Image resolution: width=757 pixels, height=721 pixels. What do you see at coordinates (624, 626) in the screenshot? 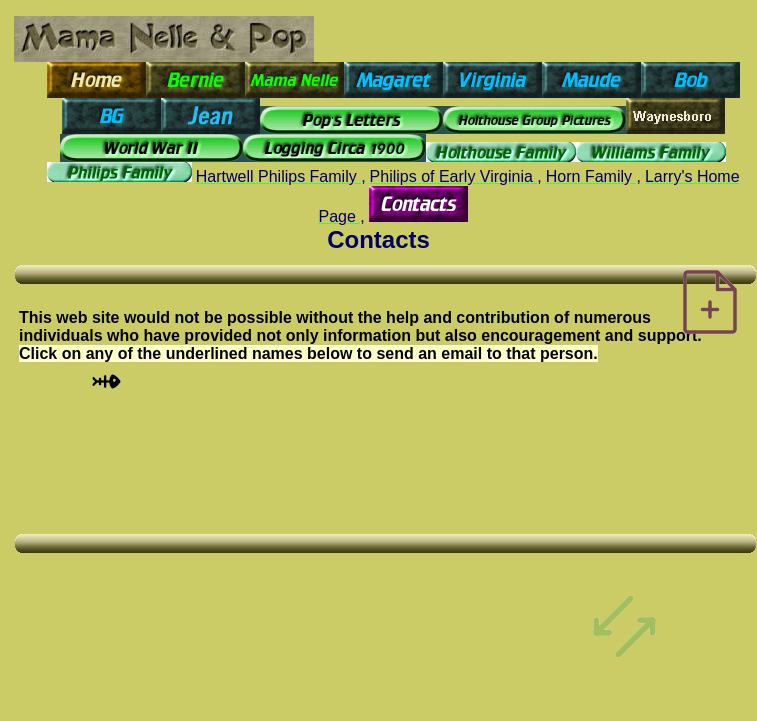
I see `expand or resize diagonally` at bounding box center [624, 626].